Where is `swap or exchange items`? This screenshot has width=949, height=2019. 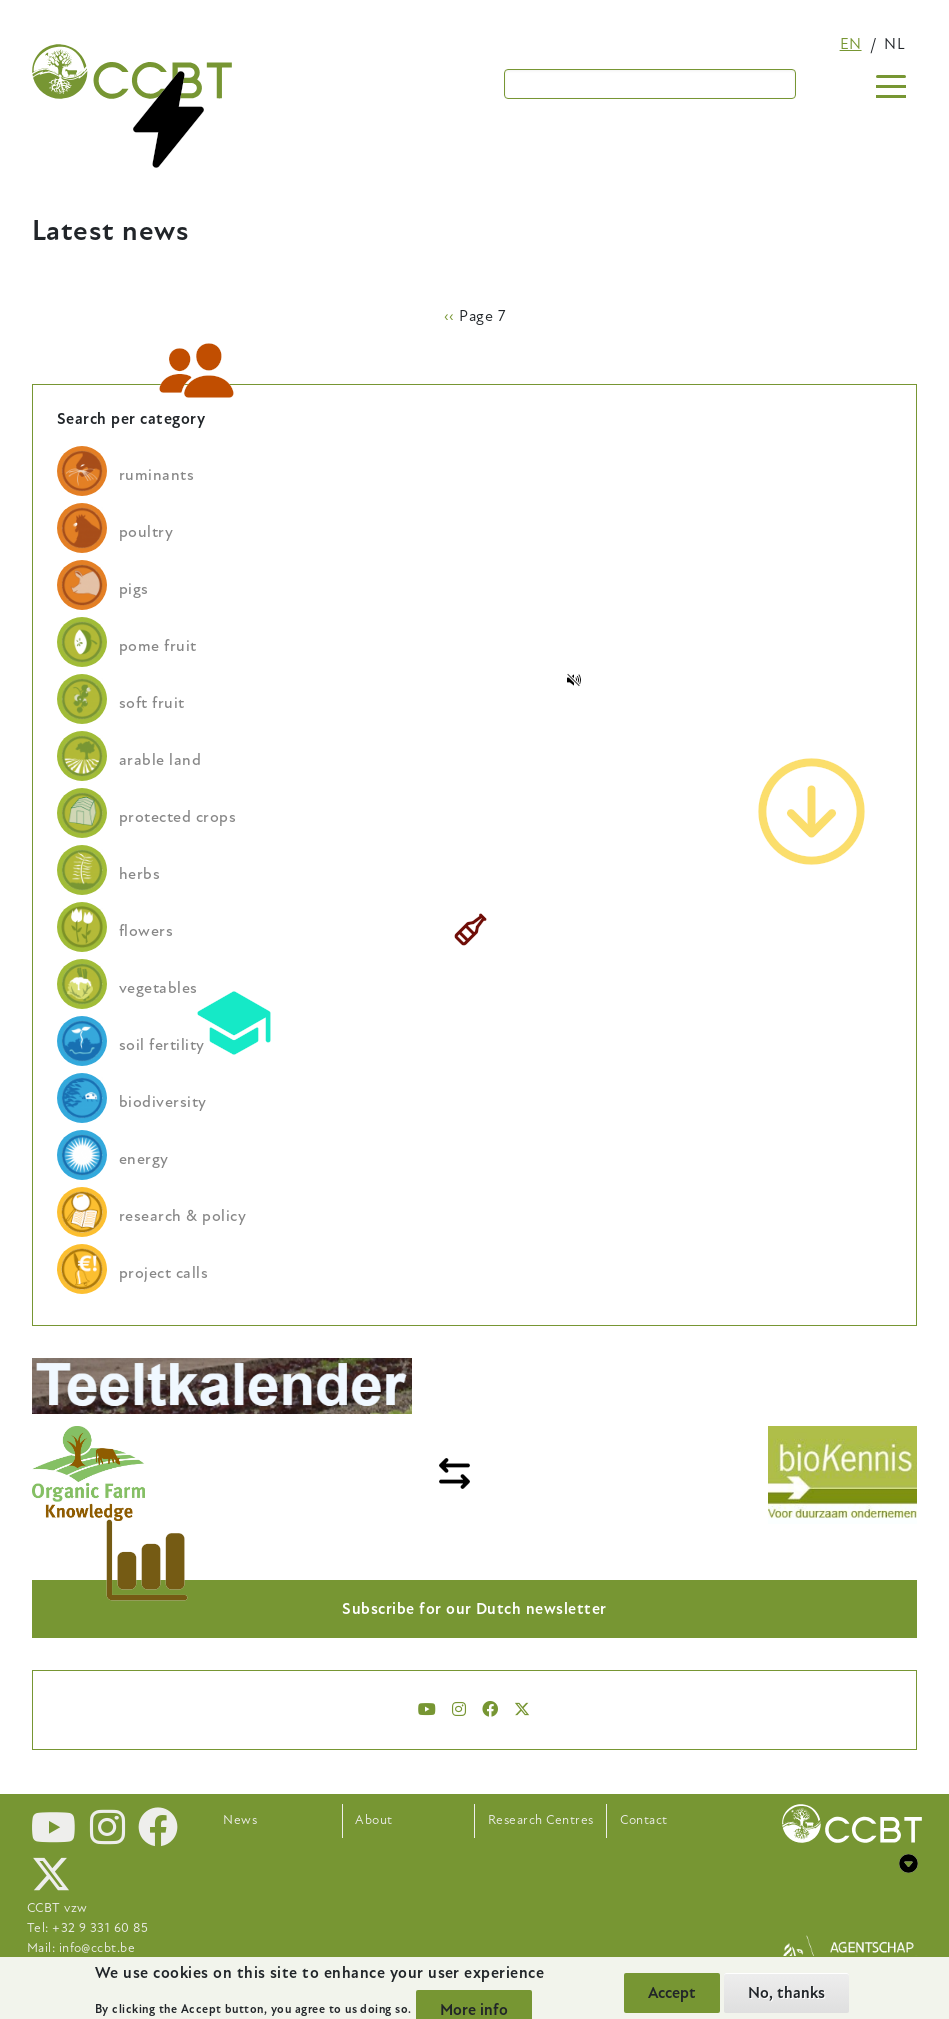
swap or exchange items is located at coordinates (454, 1473).